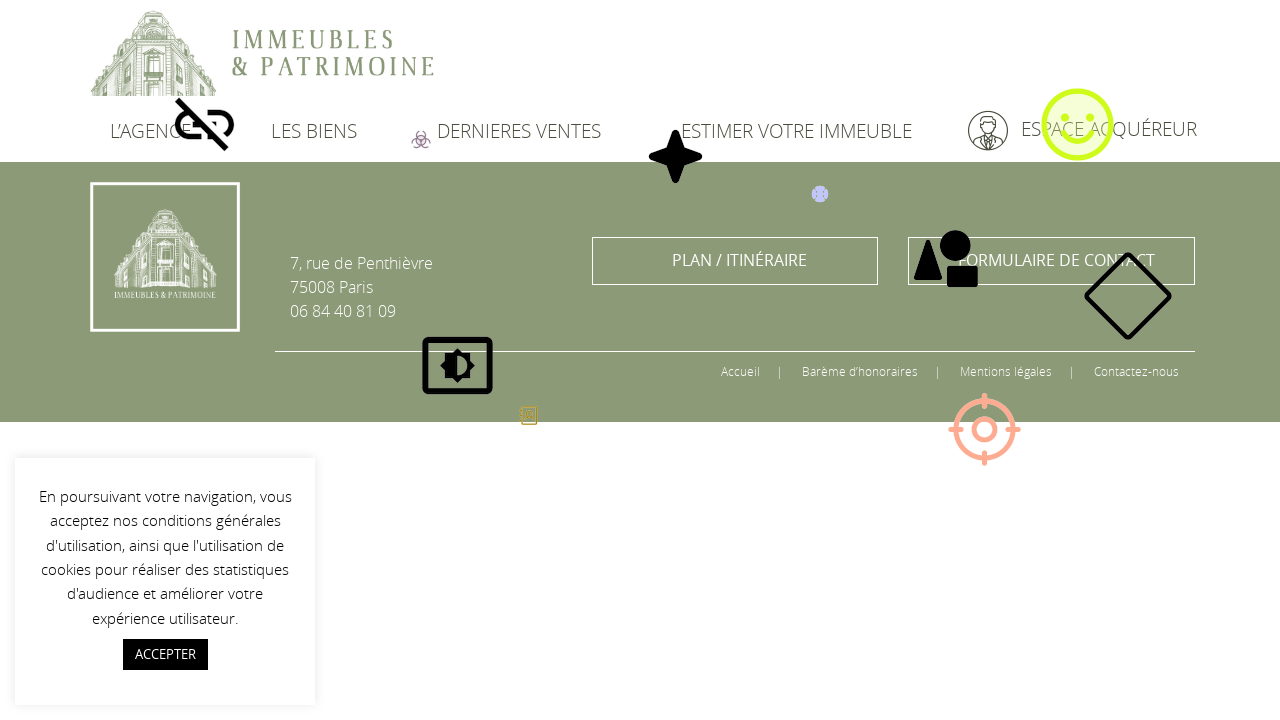 The height and width of the screenshot is (720, 1280). What do you see at coordinates (204, 124) in the screenshot?
I see `unlink or disconnect a shared item` at bounding box center [204, 124].